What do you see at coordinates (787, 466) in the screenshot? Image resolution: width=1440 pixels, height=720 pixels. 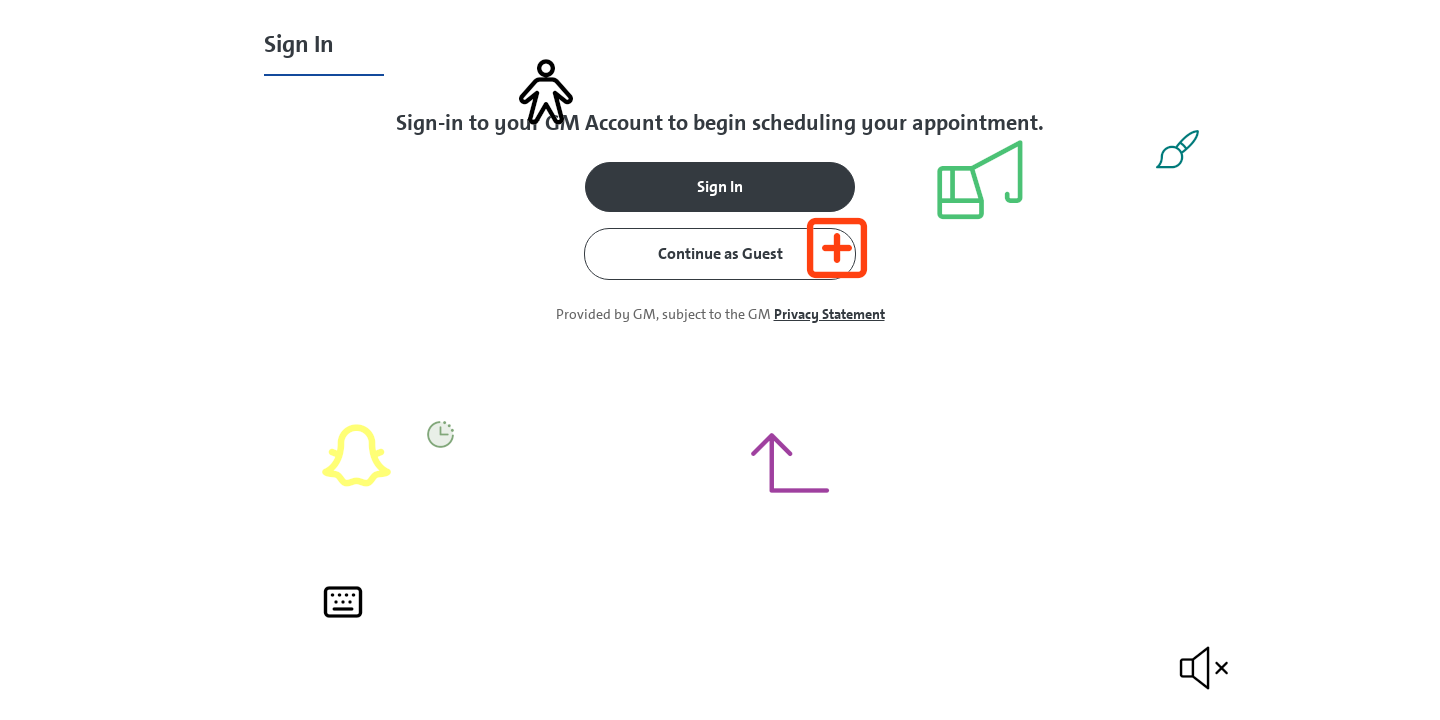 I see `go back and up to previous level` at bounding box center [787, 466].